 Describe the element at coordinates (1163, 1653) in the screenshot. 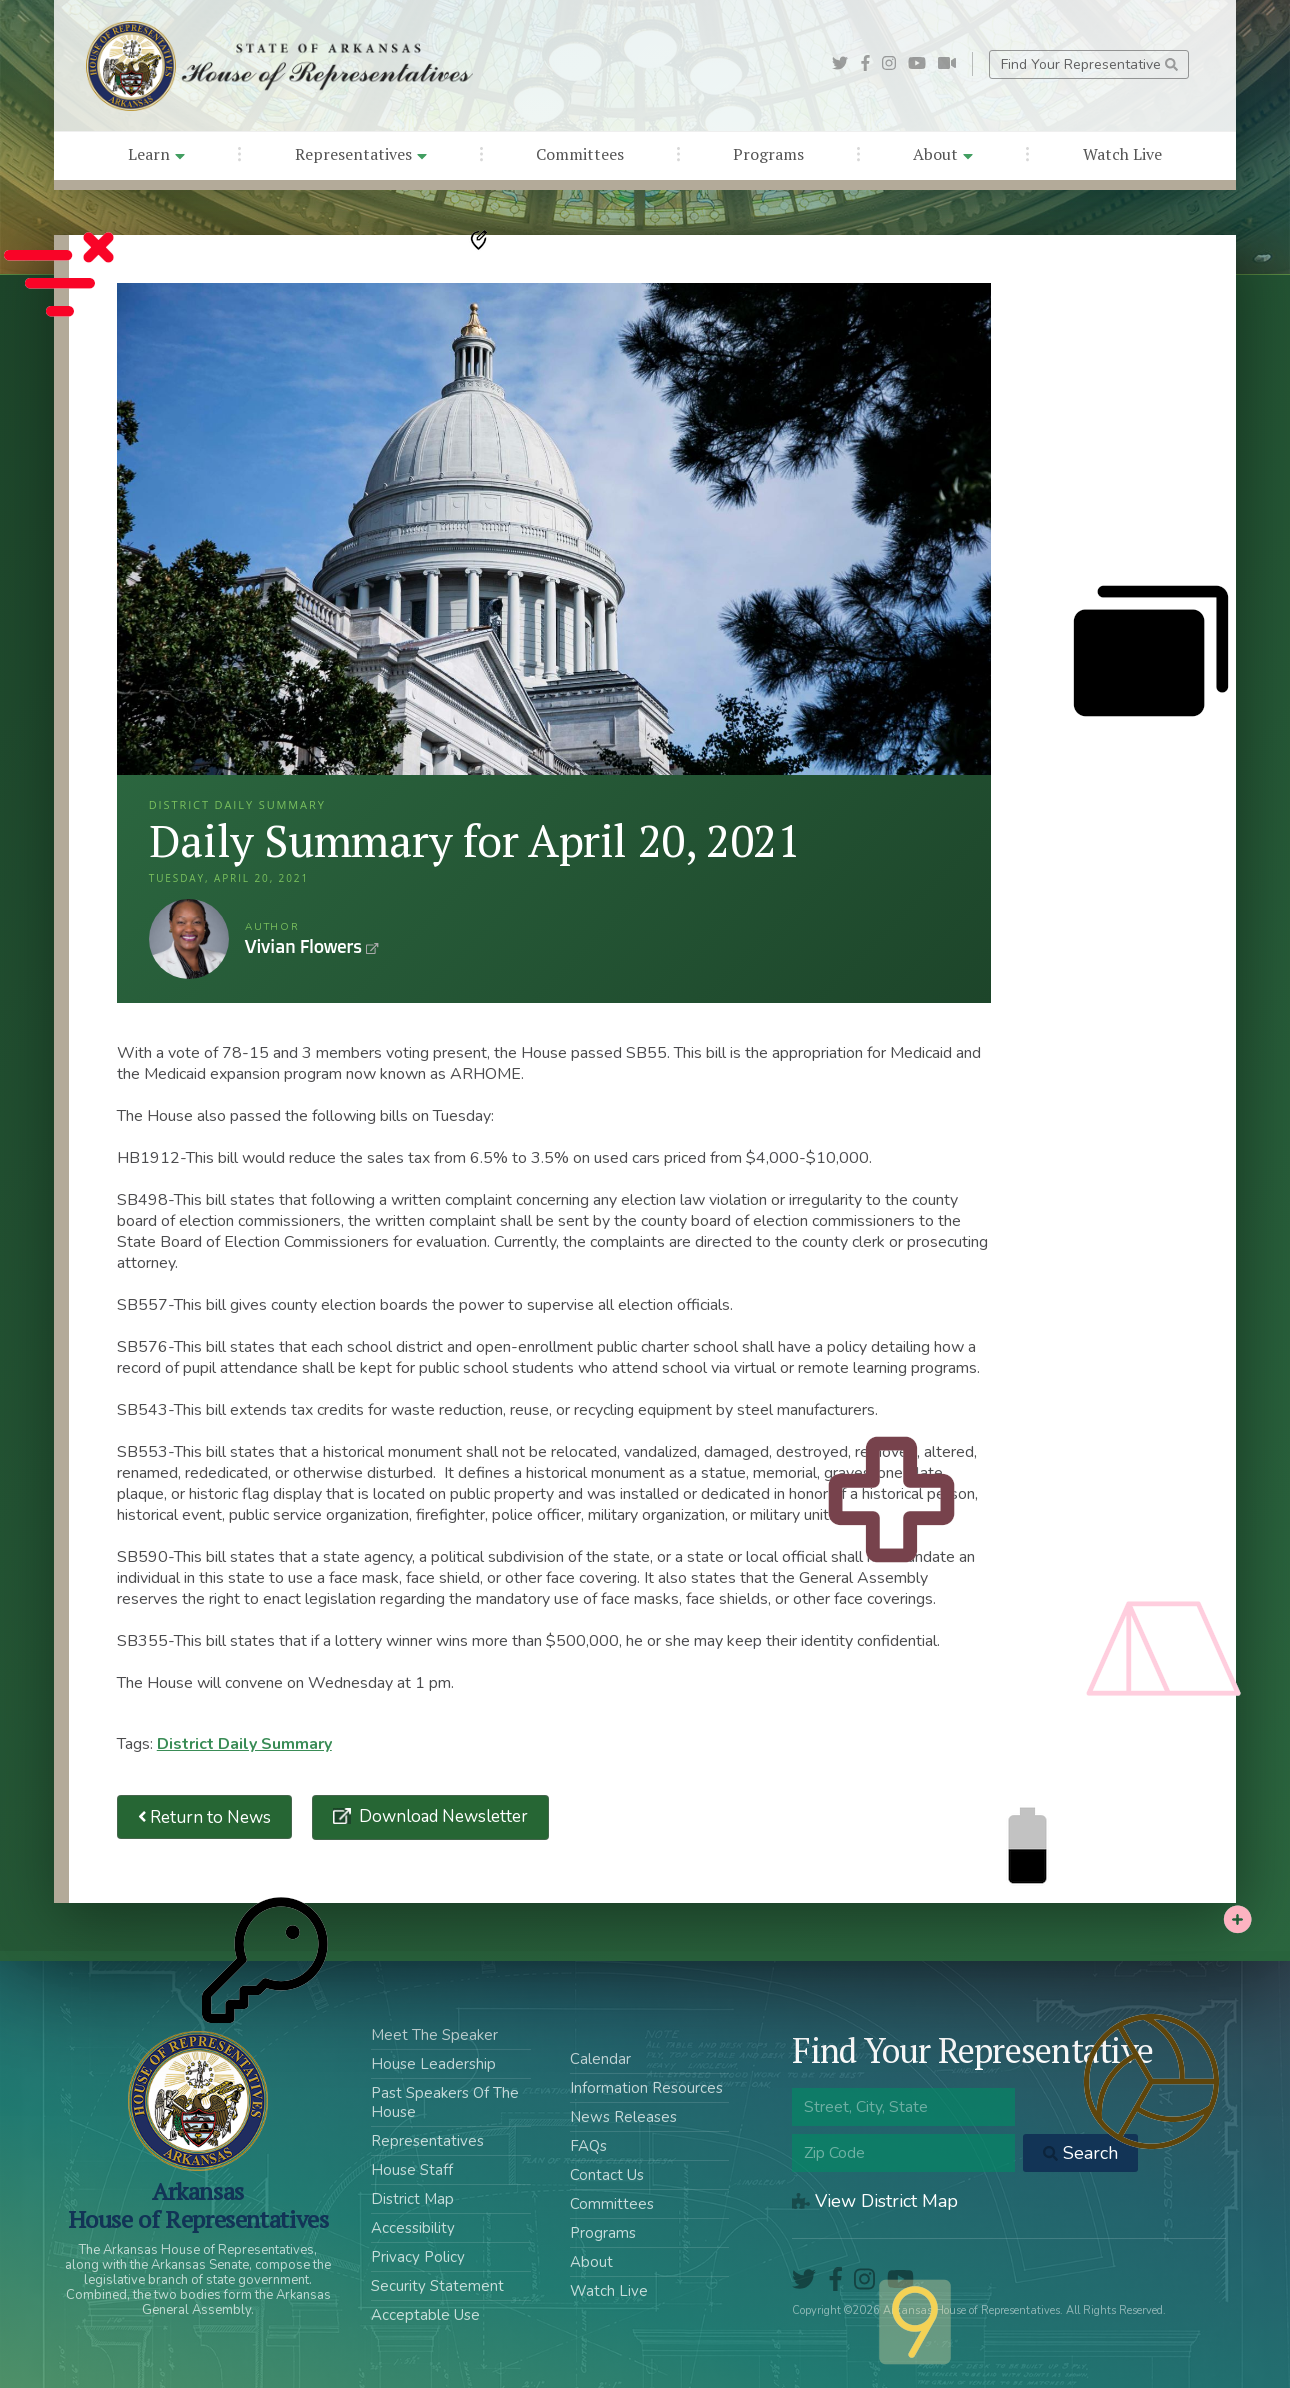

I see `access camping or outdoor activity options` at that location.